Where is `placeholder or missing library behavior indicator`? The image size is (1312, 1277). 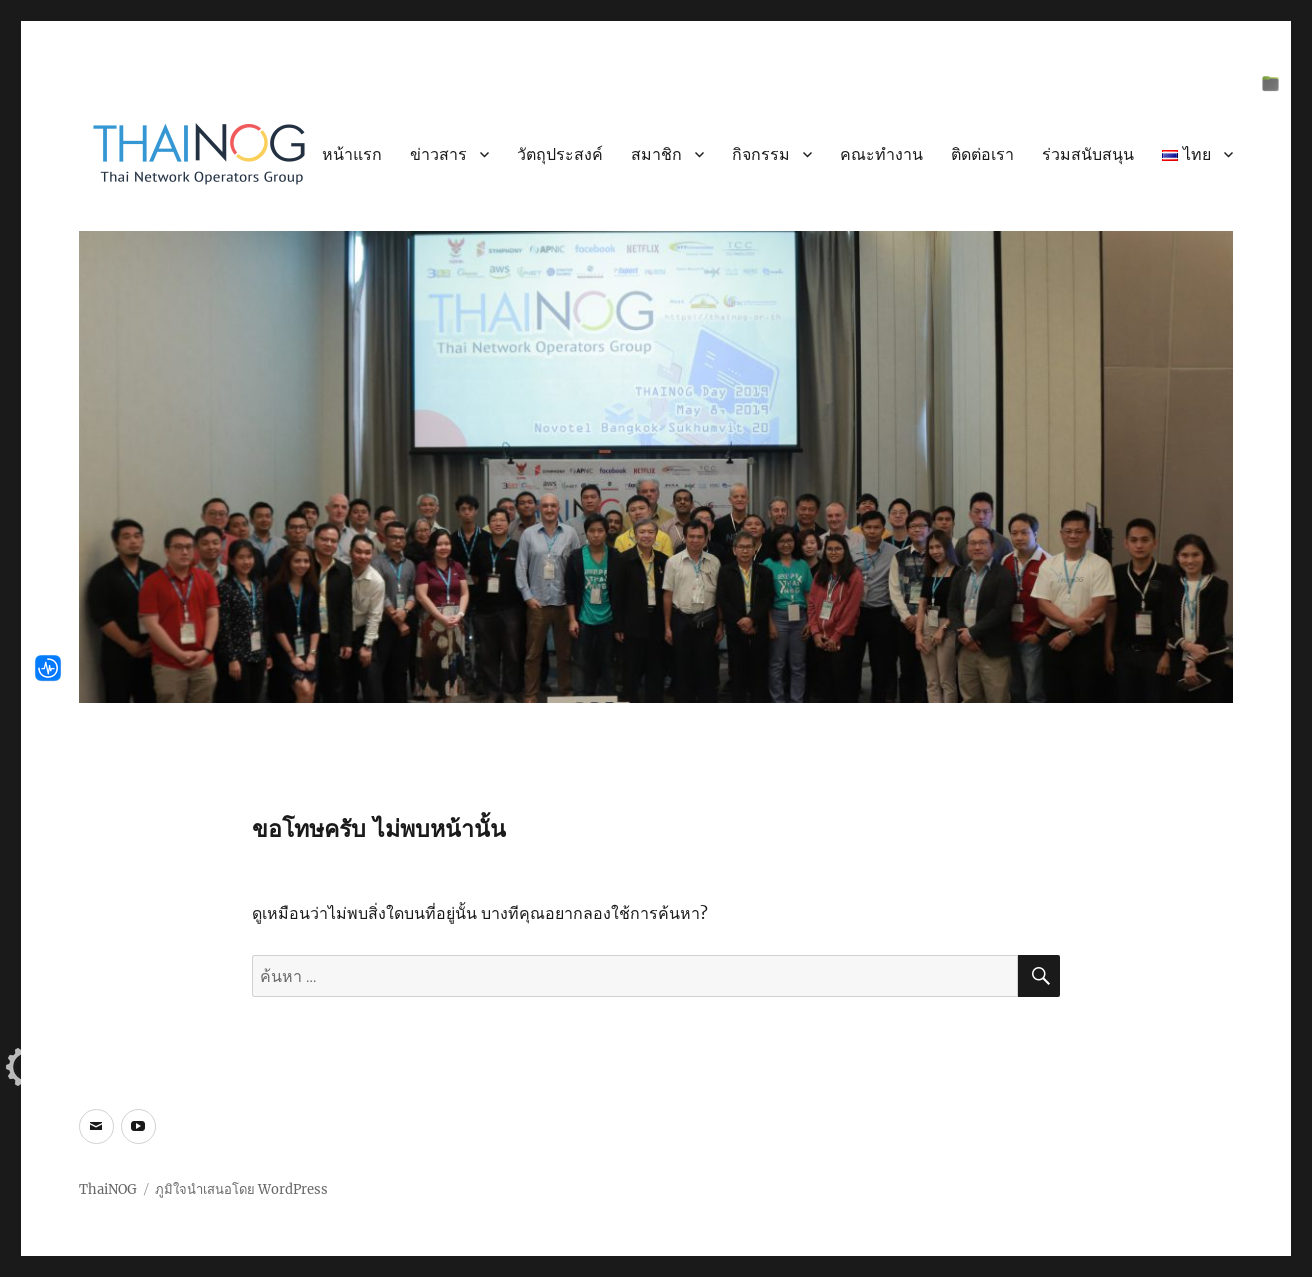 placeholder or missing library behavior indicator is located at coordinates (27, 1067).